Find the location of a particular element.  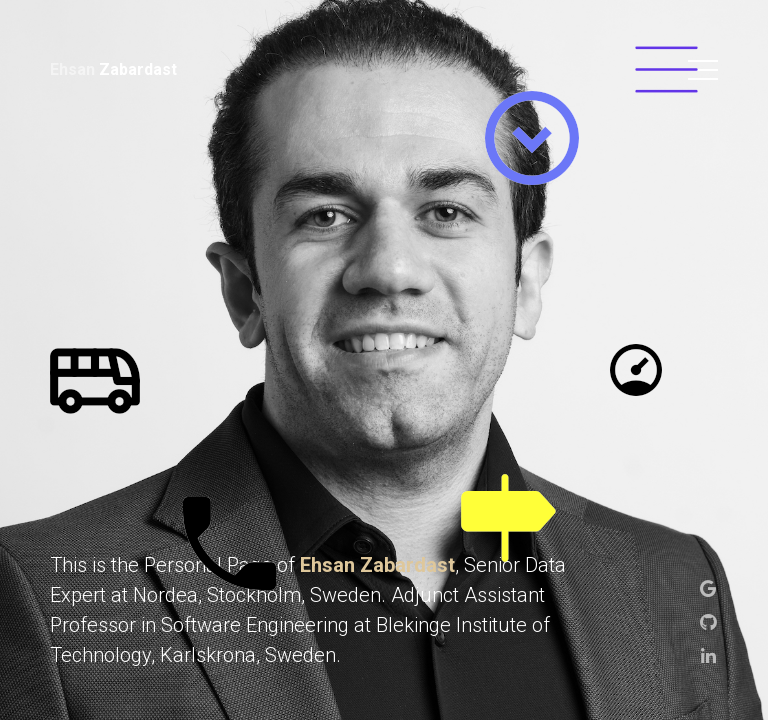

open navigation menu is located at coordinates (666, 69).